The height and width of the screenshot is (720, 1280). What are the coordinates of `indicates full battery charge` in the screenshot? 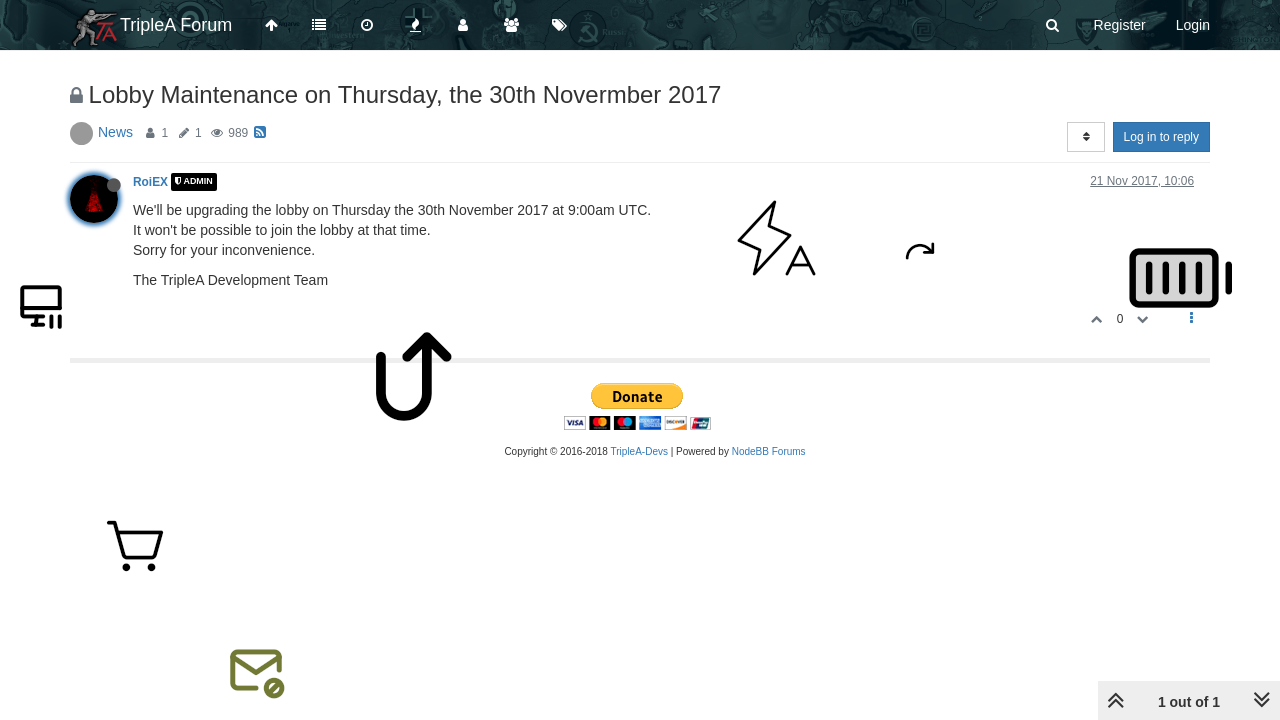 It's located at (1179, 278).